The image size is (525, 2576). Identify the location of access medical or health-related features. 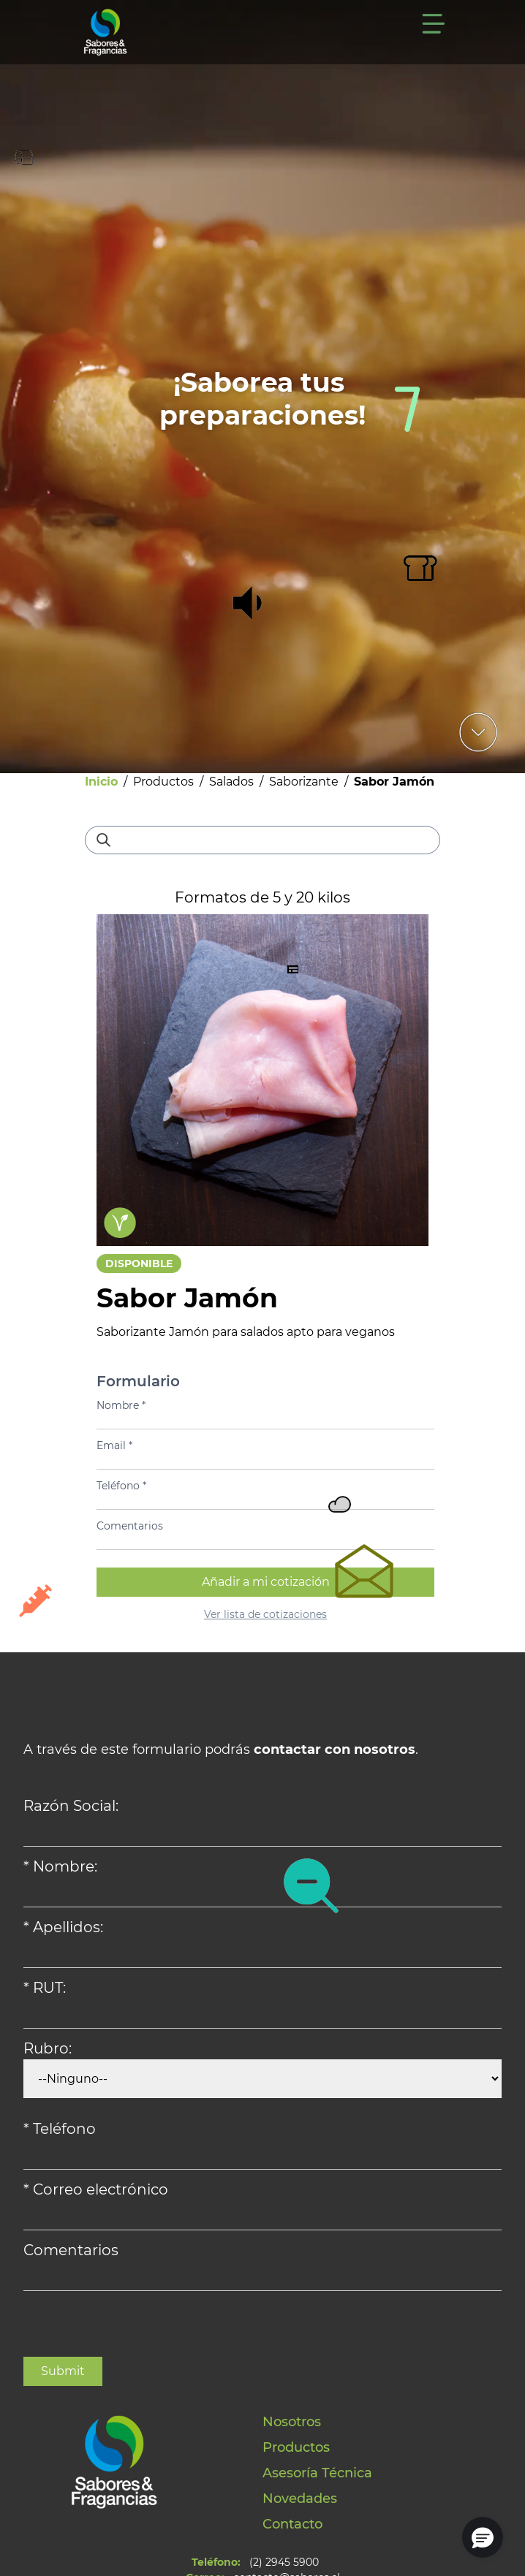
(34, 1601).